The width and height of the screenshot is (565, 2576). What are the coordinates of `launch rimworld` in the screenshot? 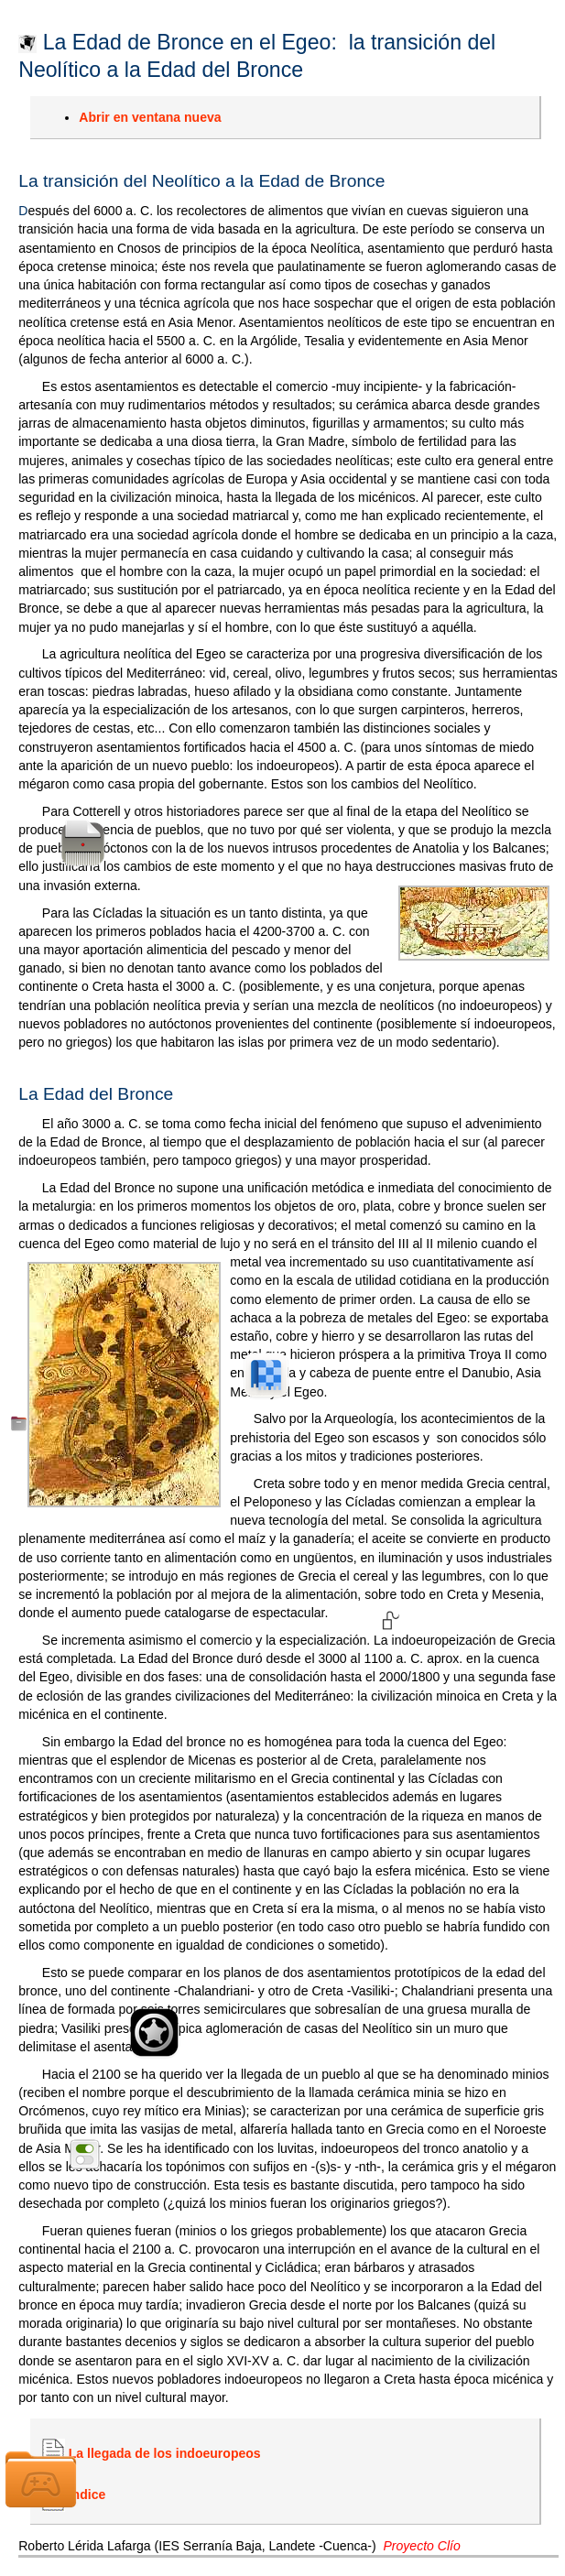 It's located at (154, 2032).